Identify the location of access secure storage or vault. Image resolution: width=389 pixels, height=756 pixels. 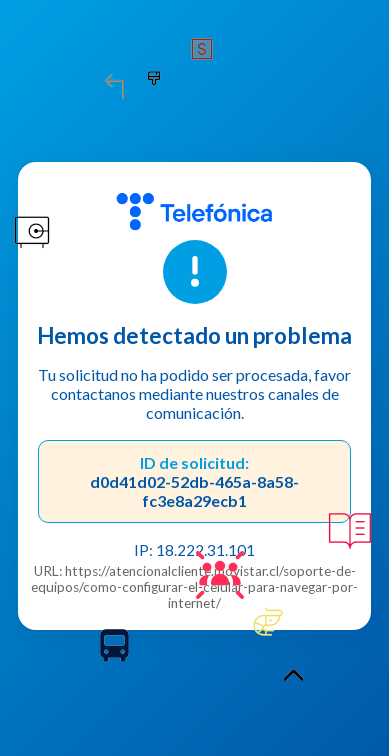
(32, 231).